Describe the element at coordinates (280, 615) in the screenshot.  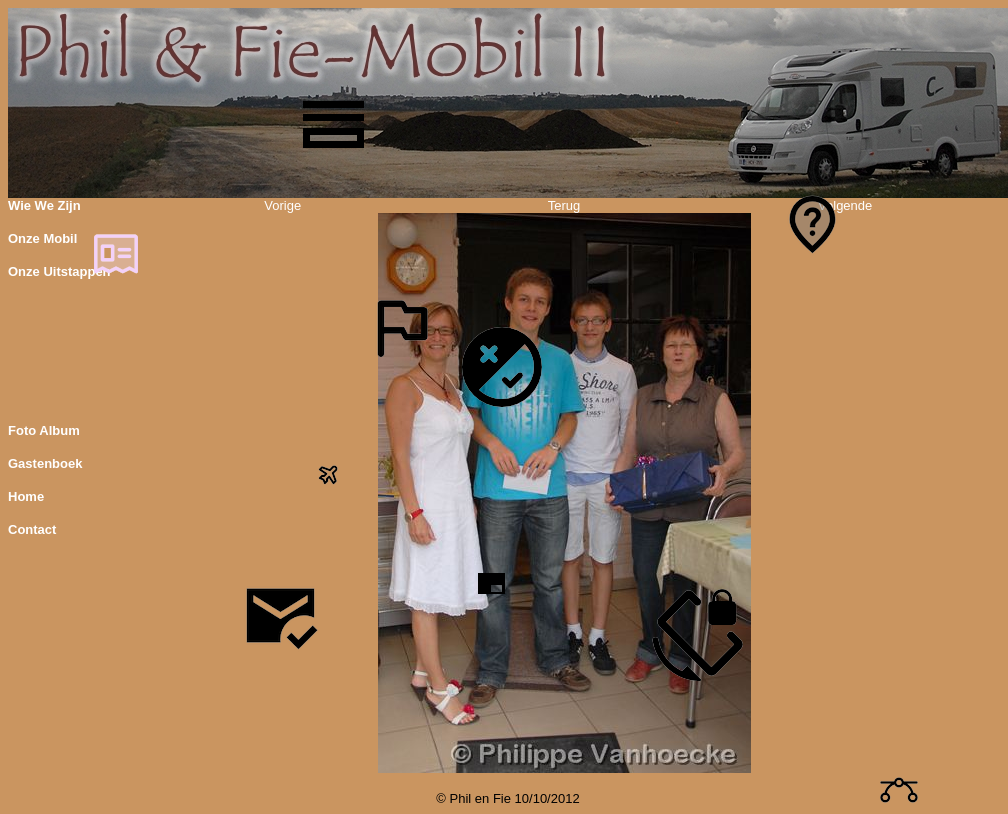
I see `mark email as read` at that location.